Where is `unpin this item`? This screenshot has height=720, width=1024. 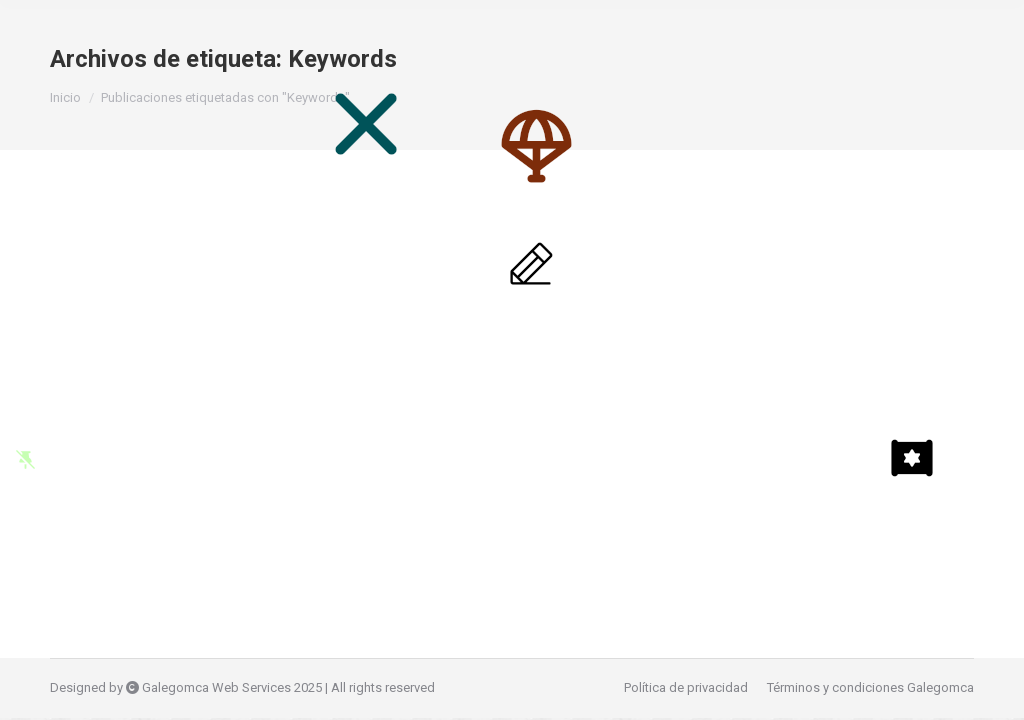
unpin this item is located at coordinates (25, 459).